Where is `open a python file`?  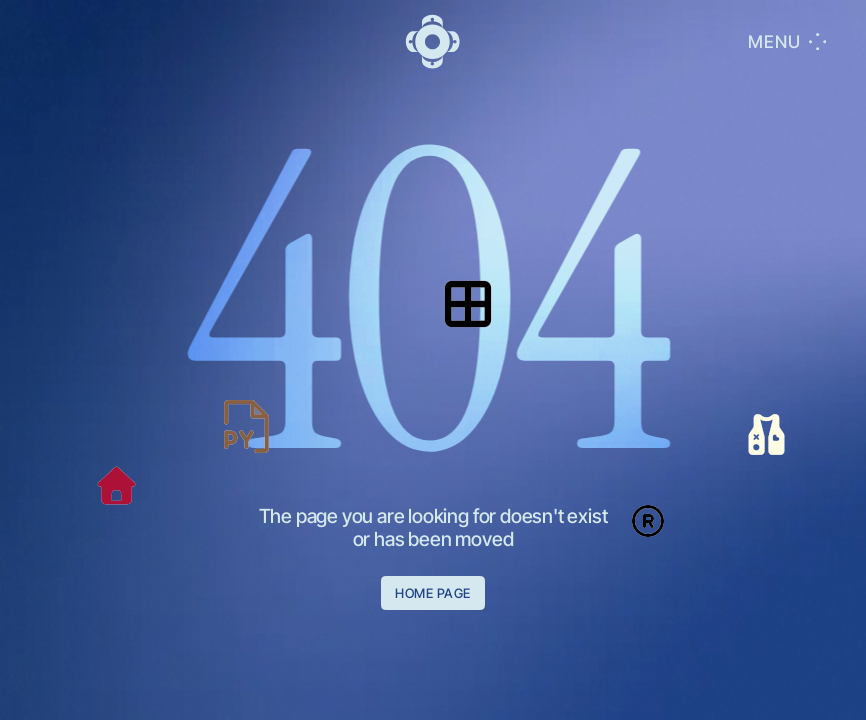
open a python file is located at coordinates (246, 426).